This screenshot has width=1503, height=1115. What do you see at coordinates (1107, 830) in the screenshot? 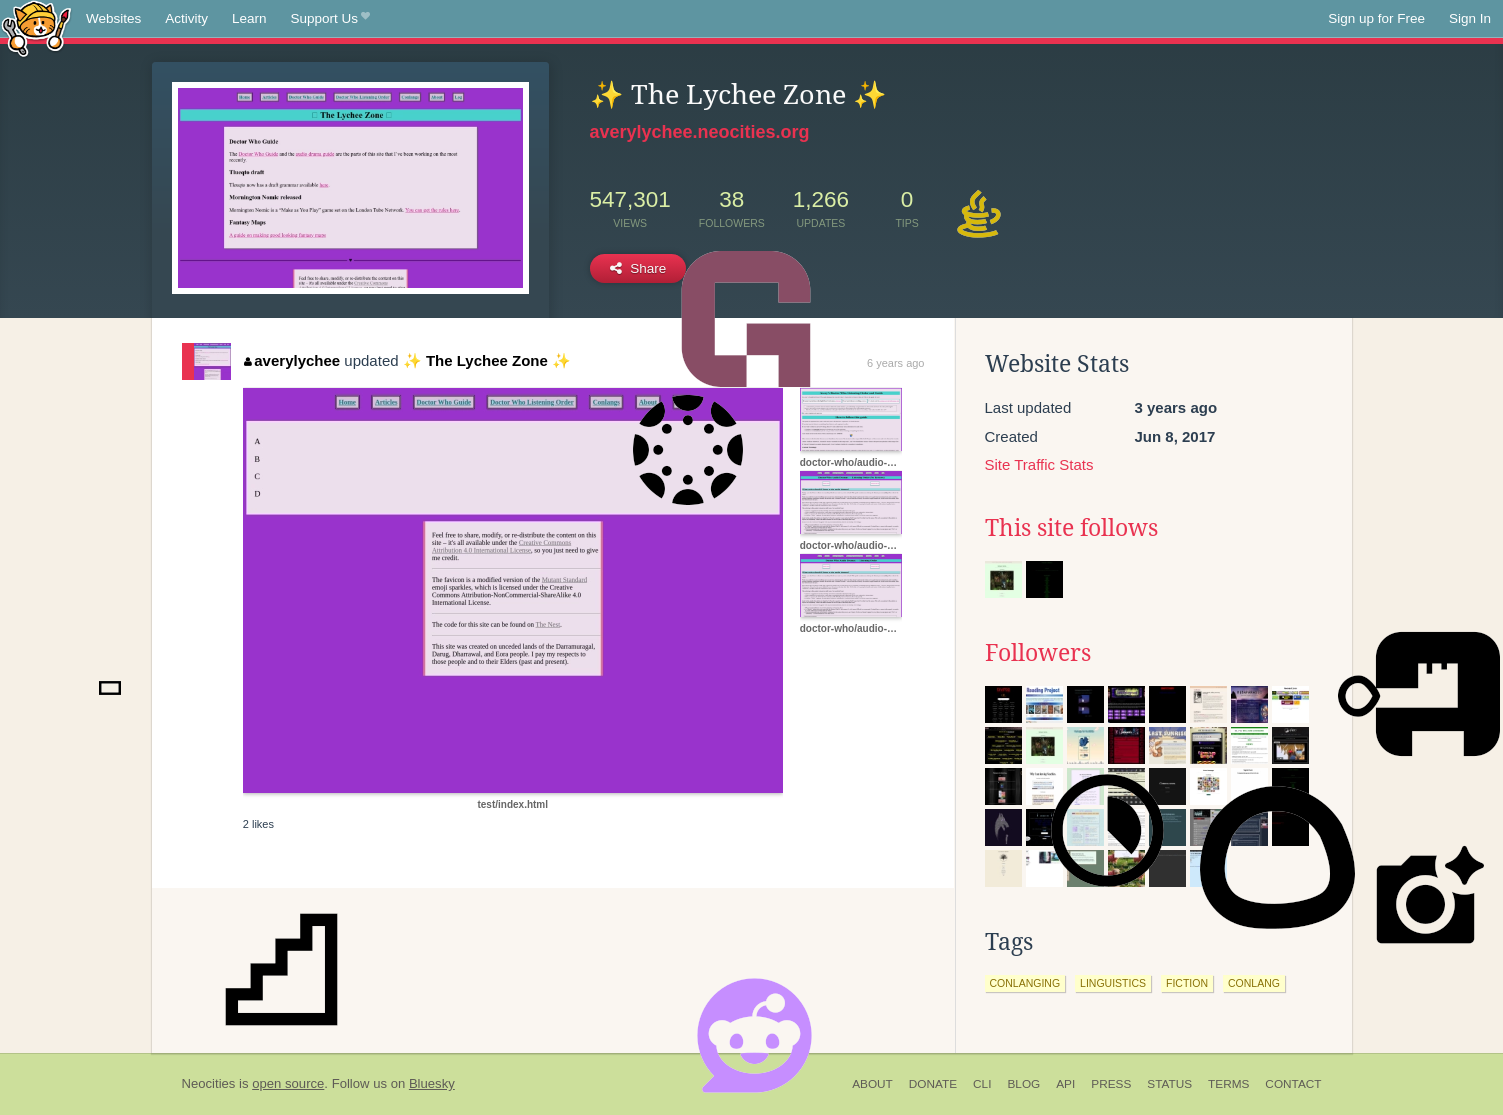
I see `indicates progress at approximately 25% completion` at bounding box center [1107, 830].